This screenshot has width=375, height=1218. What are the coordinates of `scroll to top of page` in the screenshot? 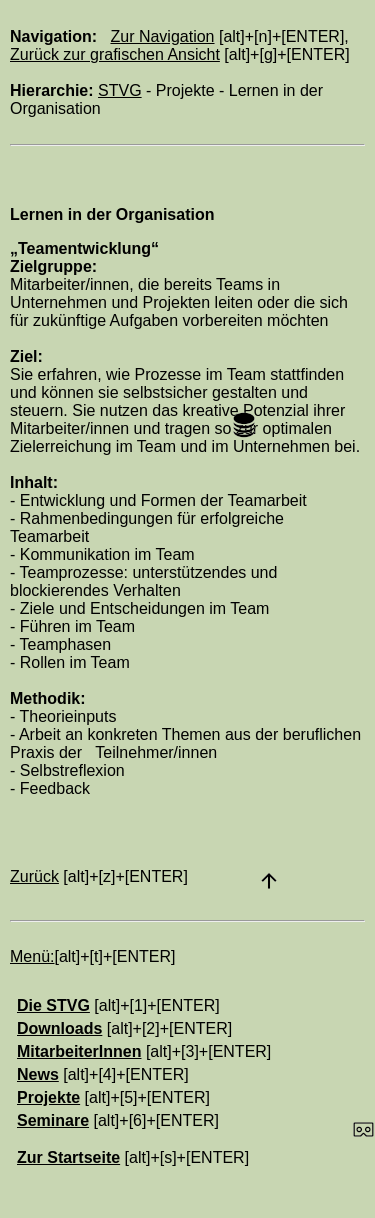 It's located at (269, 881).